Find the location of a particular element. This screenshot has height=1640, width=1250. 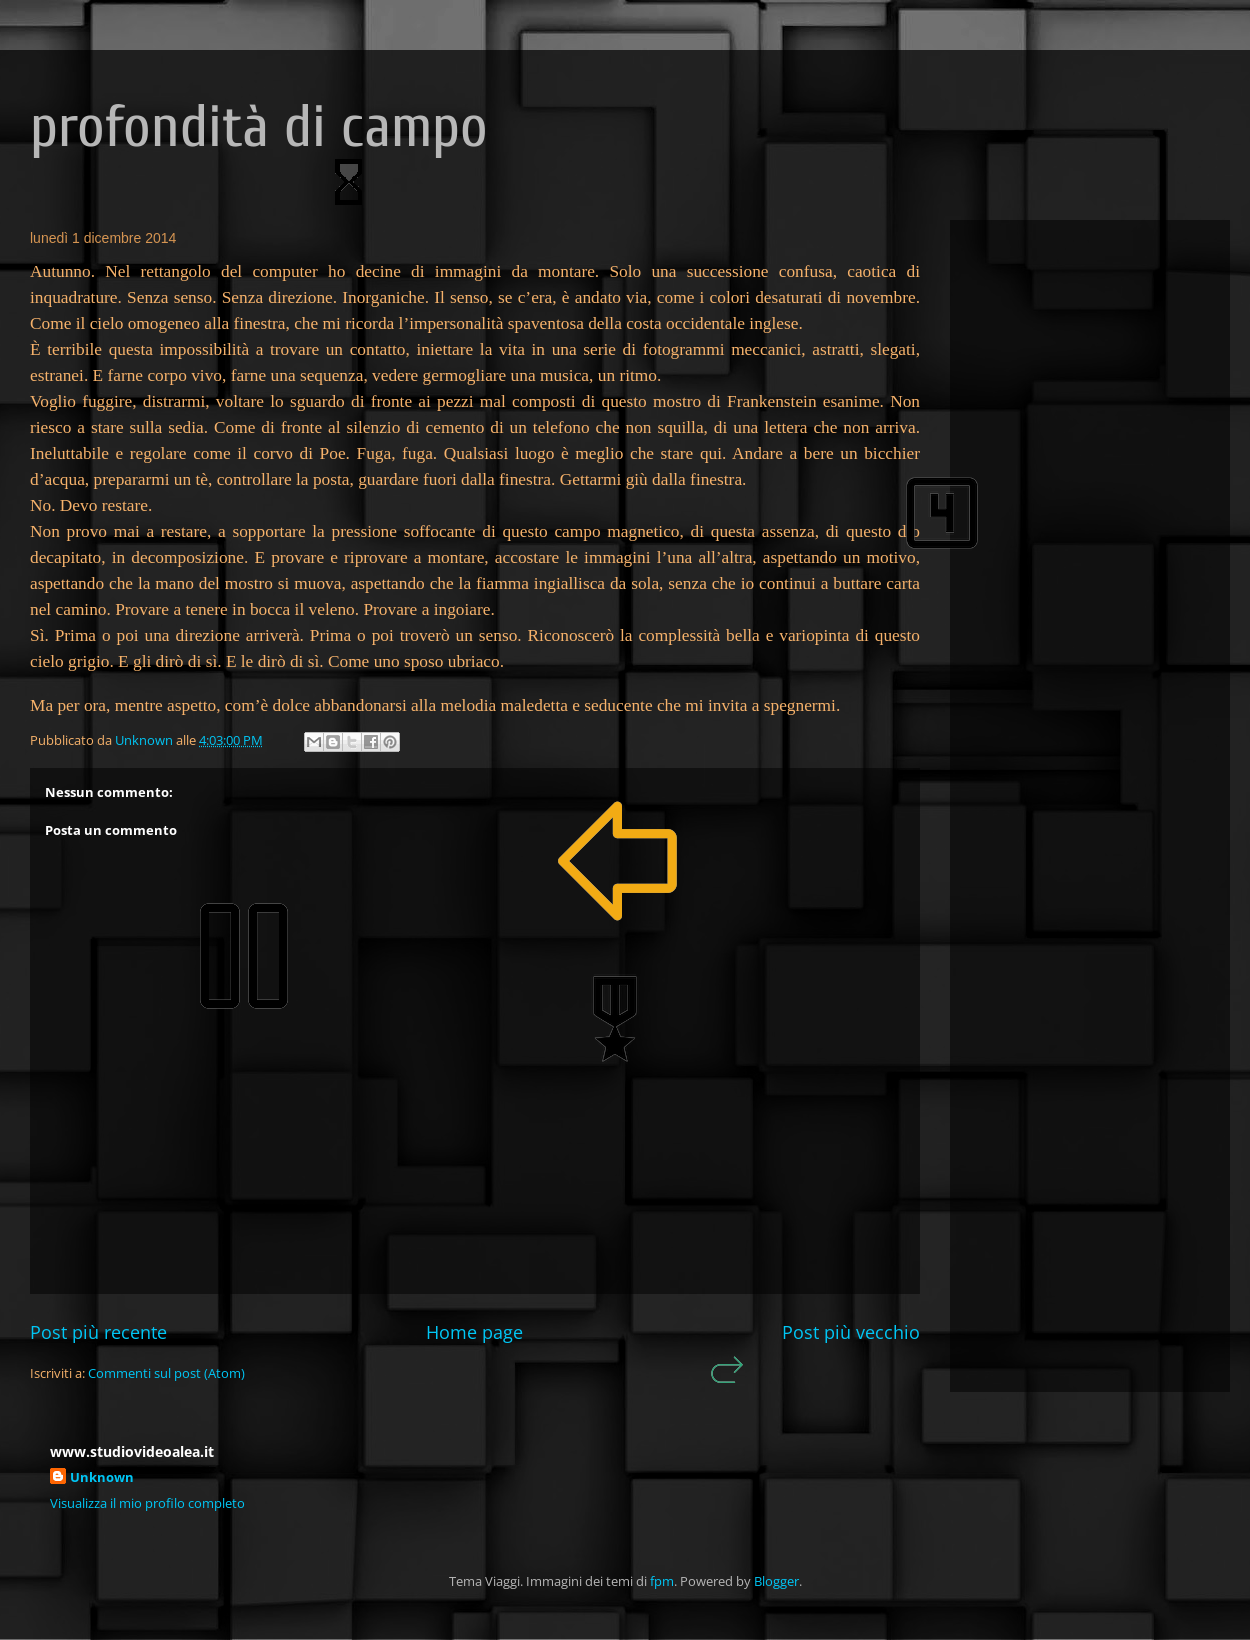

select image filter option 4 is located at coordinates (942, 513).